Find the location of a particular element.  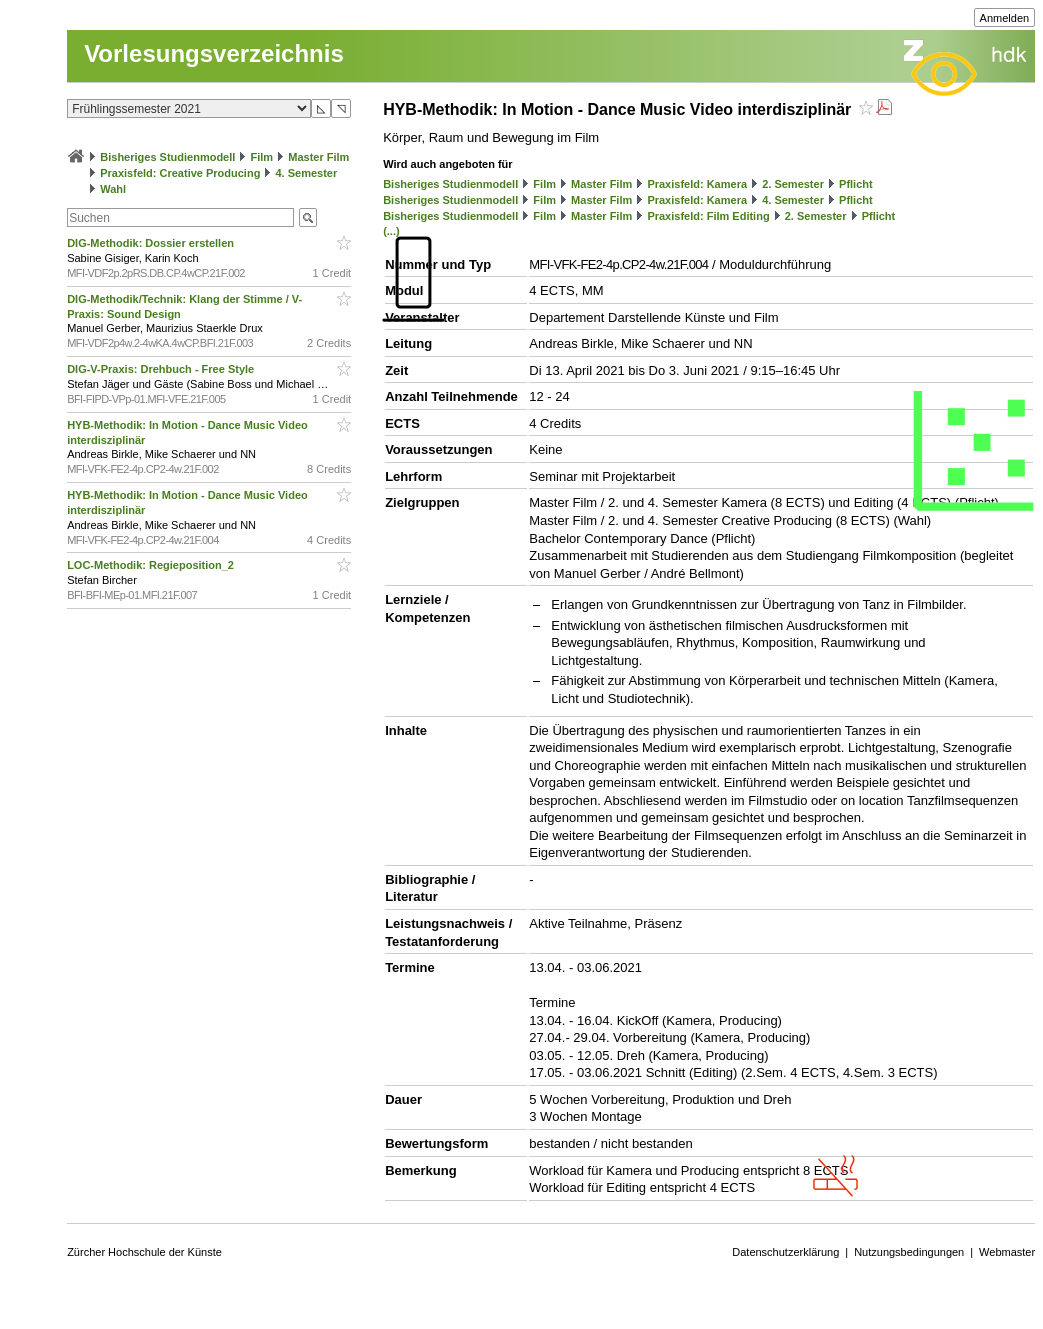

align object to bottom edge is located at coordinates (413, 277).